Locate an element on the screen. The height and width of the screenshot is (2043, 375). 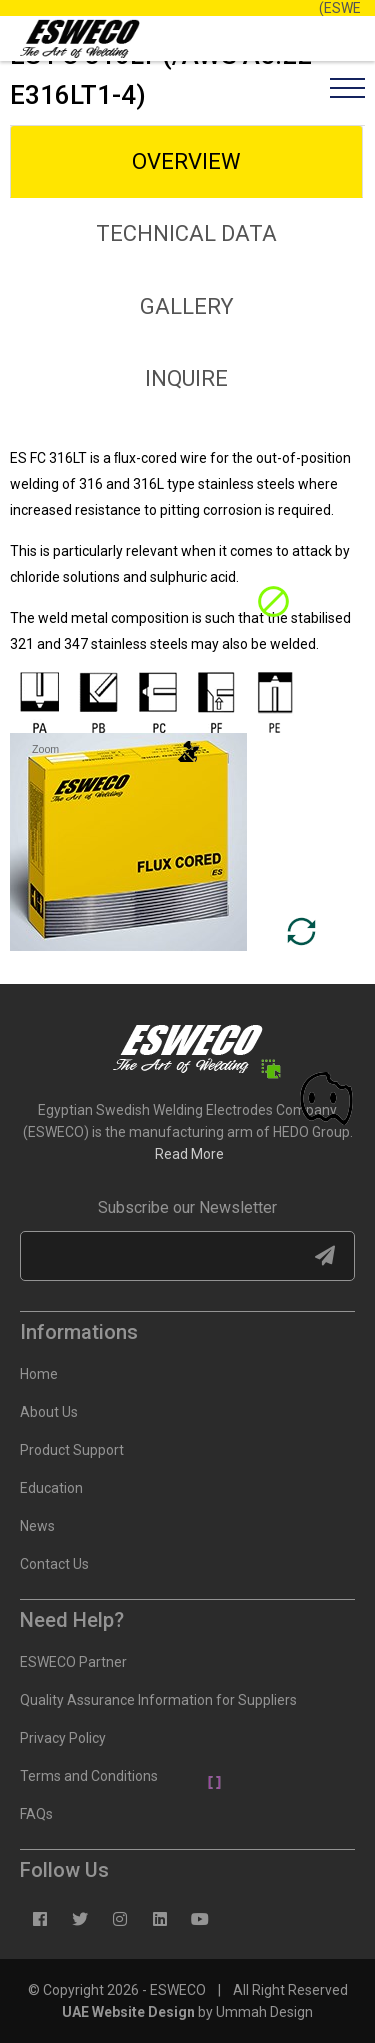
refresh or reload content is located at coordinates (301, 931).